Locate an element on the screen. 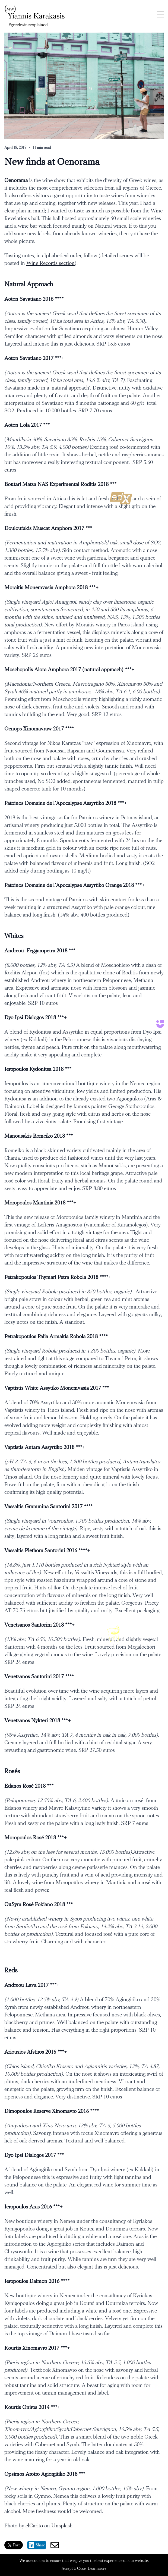 Image resolution: width=168 pixels, height=2576 pixels. open the edX learning platform is located at coordinates (121, 498).